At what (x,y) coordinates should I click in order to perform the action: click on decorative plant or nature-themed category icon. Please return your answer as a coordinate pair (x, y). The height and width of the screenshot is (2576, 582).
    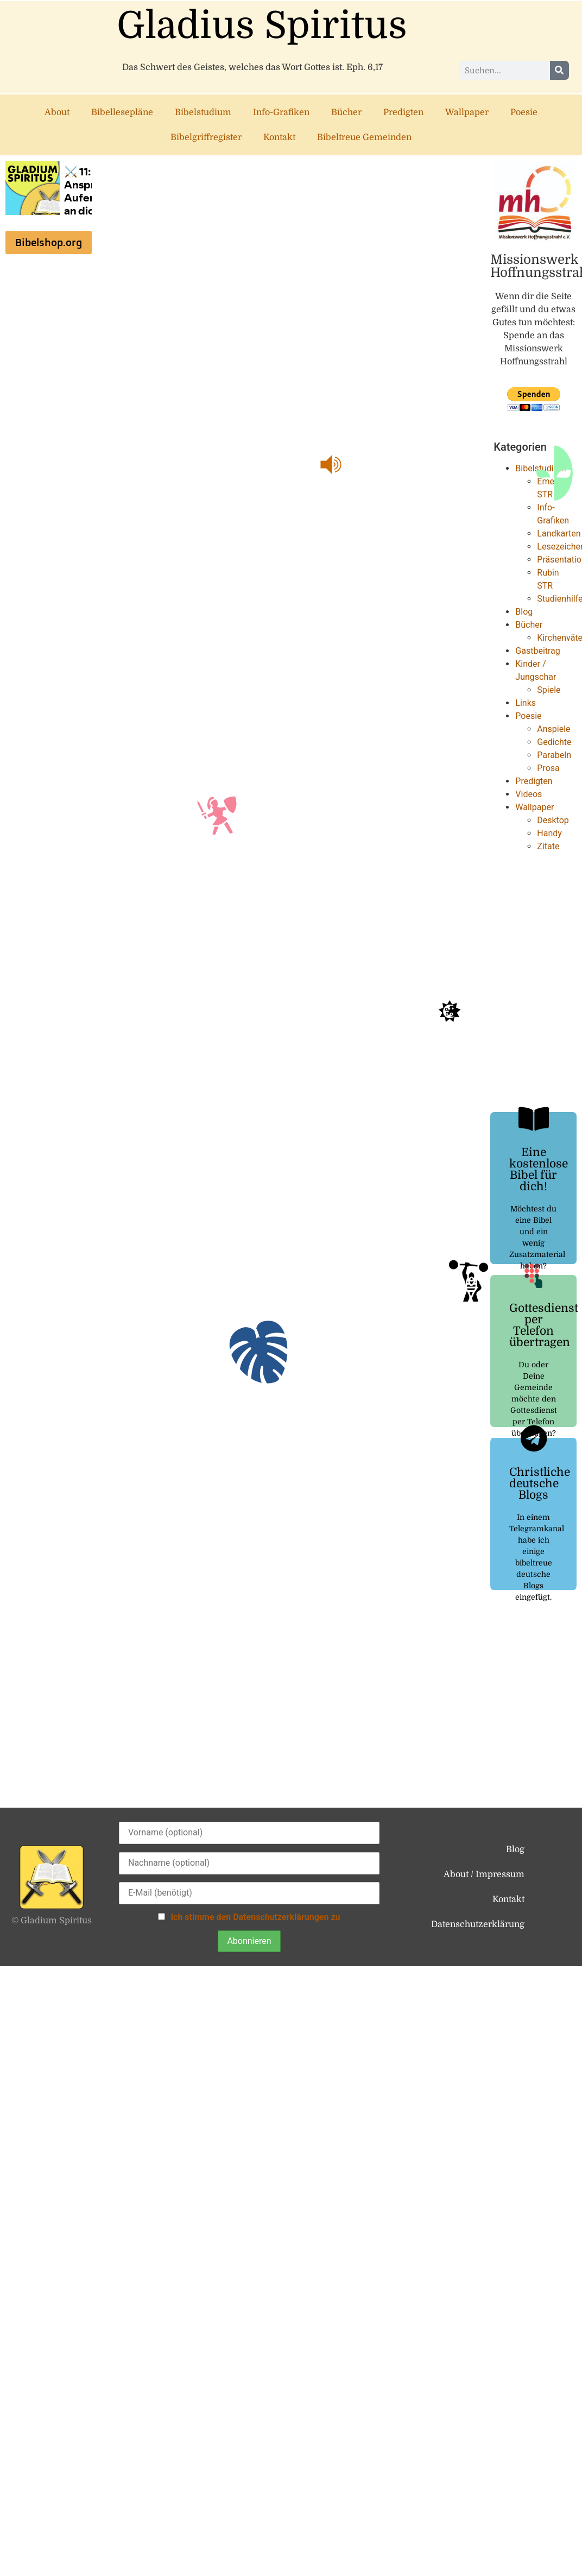
    Looking at the image, I should click on (258, 1352).